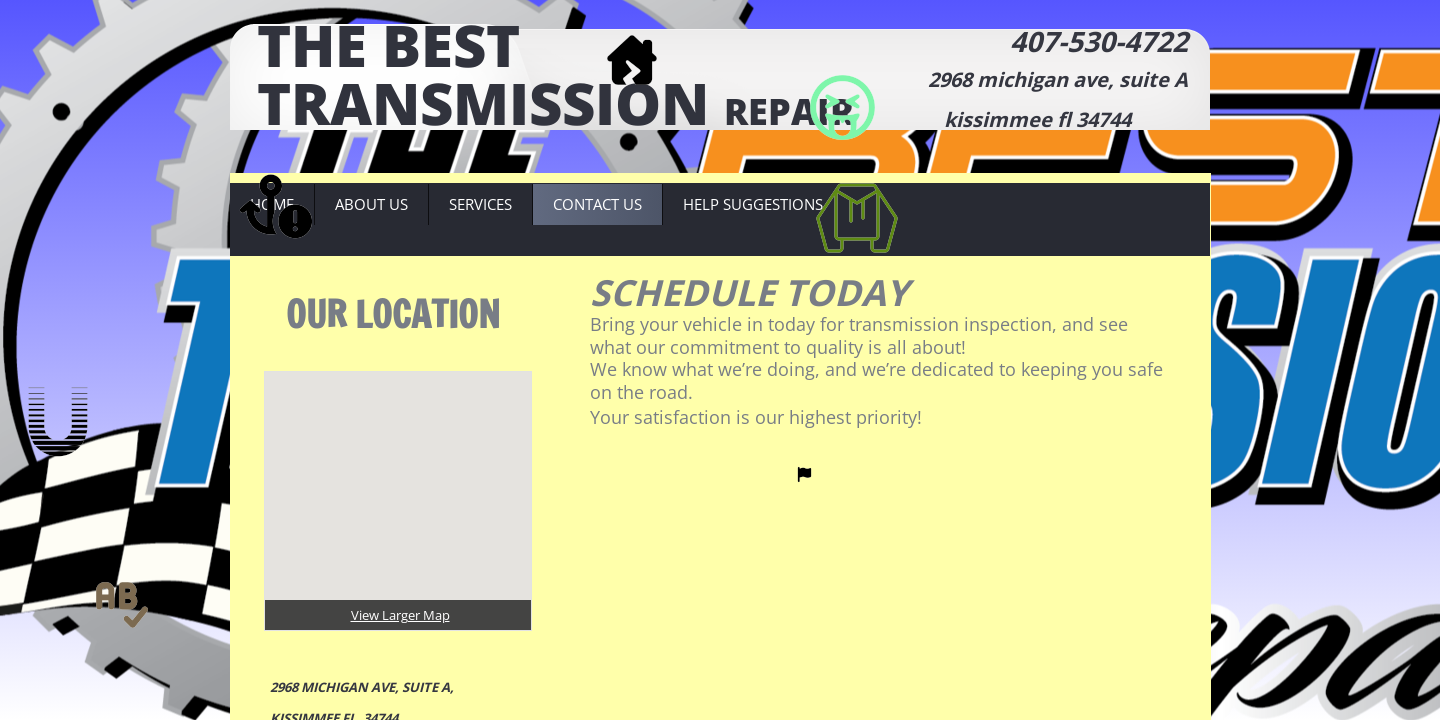  What do you see at coordinates (274, 204) in the screenshot?
I see `anchor point warning or error` at bounding box center [274, 204].